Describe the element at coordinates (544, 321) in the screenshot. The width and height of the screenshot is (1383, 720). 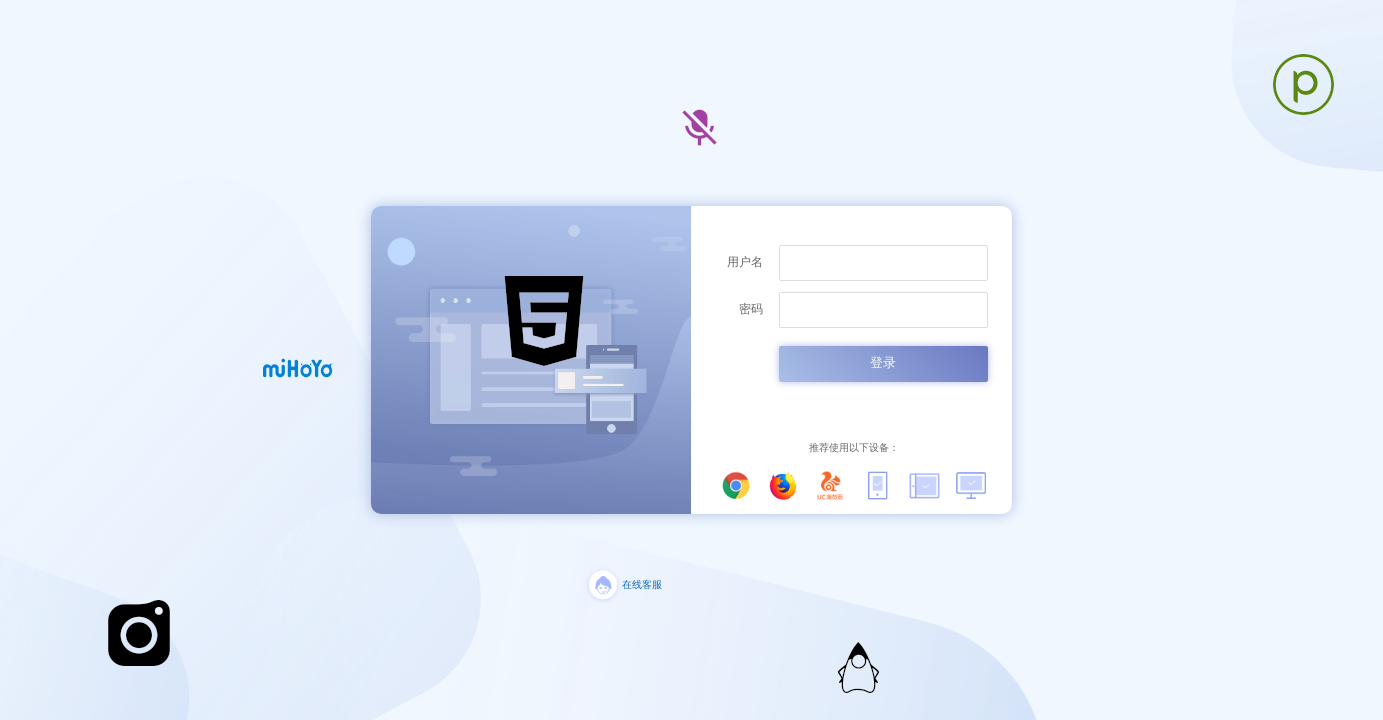
I see `indicates content built with HTML5 technology` at that location.